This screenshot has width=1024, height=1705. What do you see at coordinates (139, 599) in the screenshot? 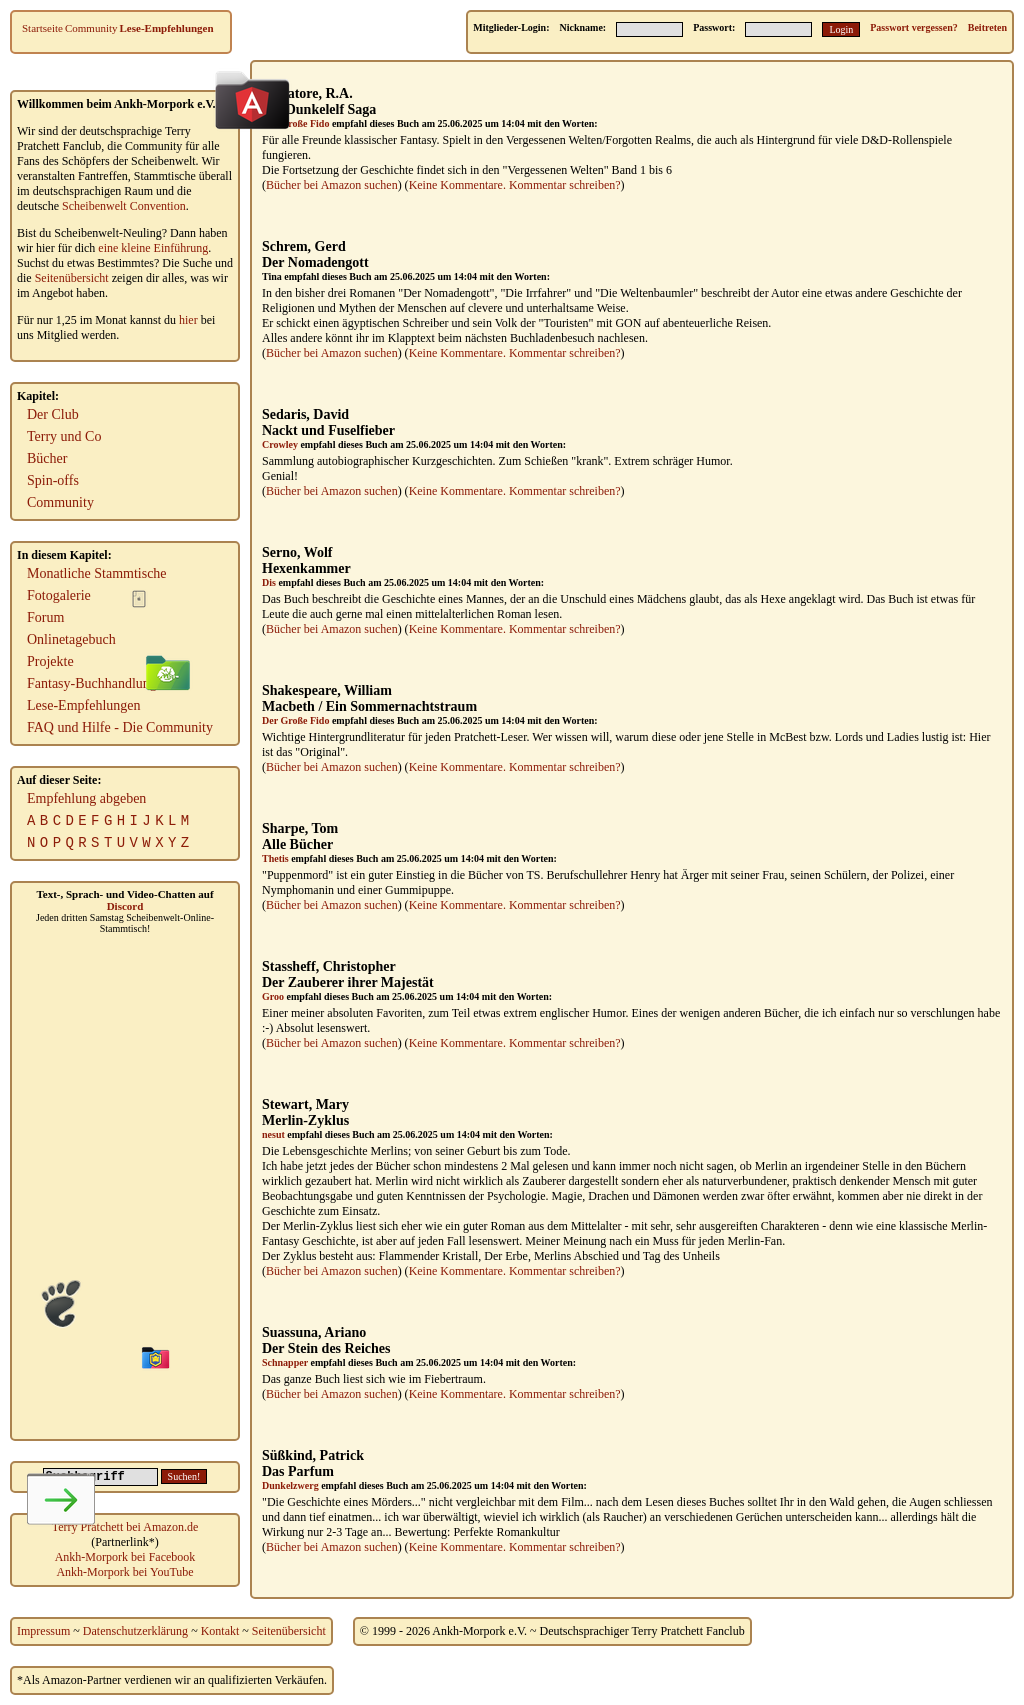
I see `access airport express device in sidebar` at bounding box center [139, 599].